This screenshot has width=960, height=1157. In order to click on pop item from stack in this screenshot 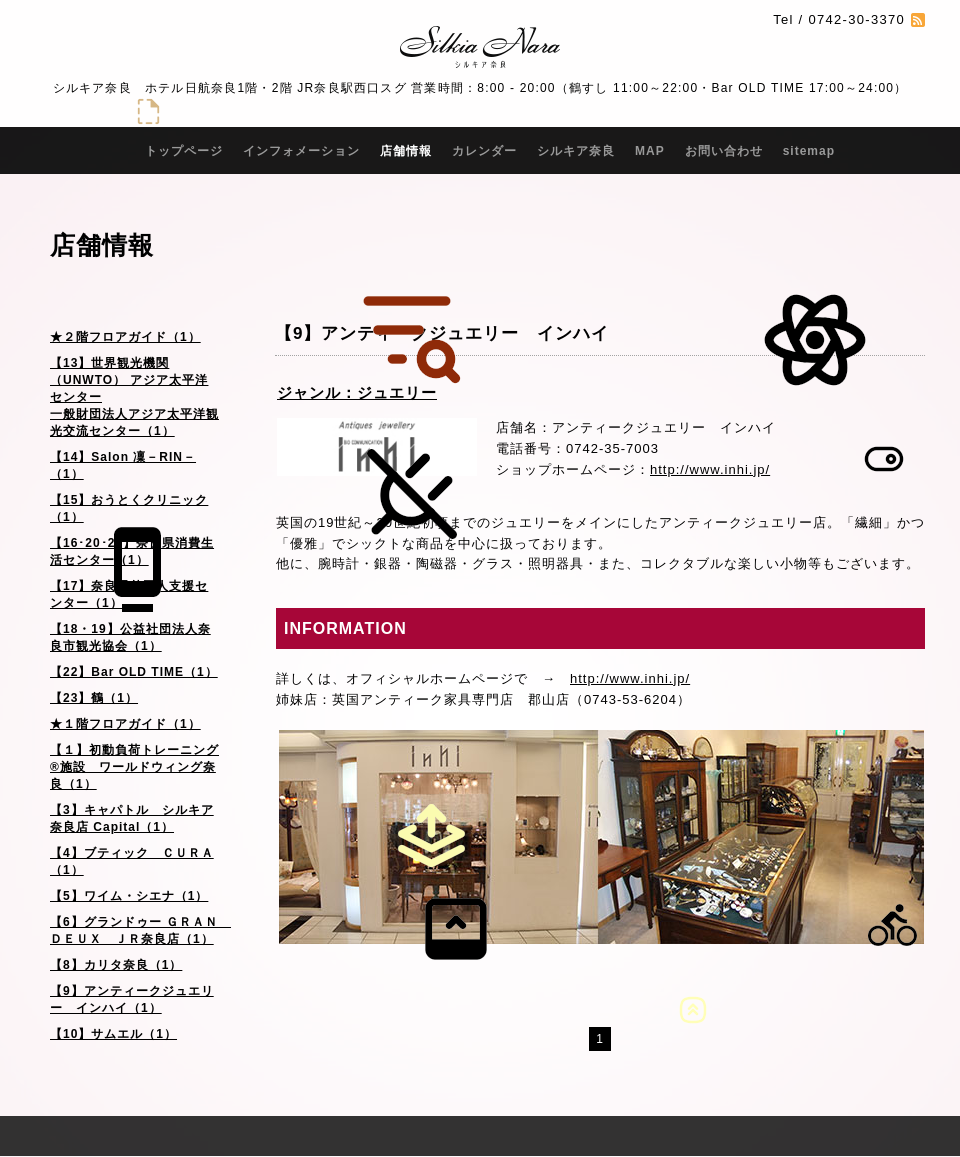, I will do `click(431, 837)`.